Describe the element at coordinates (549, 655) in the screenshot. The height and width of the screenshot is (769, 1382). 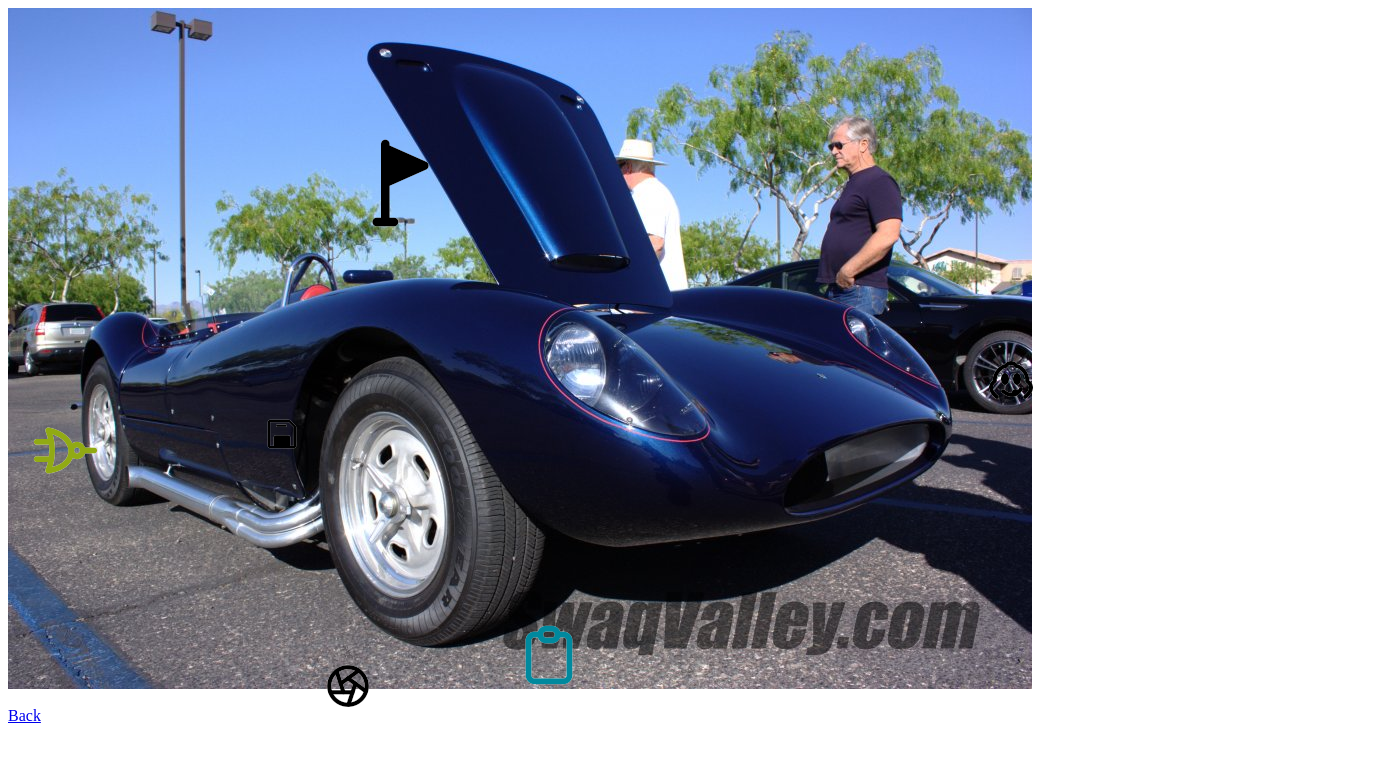
I see `copy to clipboard` at that location.